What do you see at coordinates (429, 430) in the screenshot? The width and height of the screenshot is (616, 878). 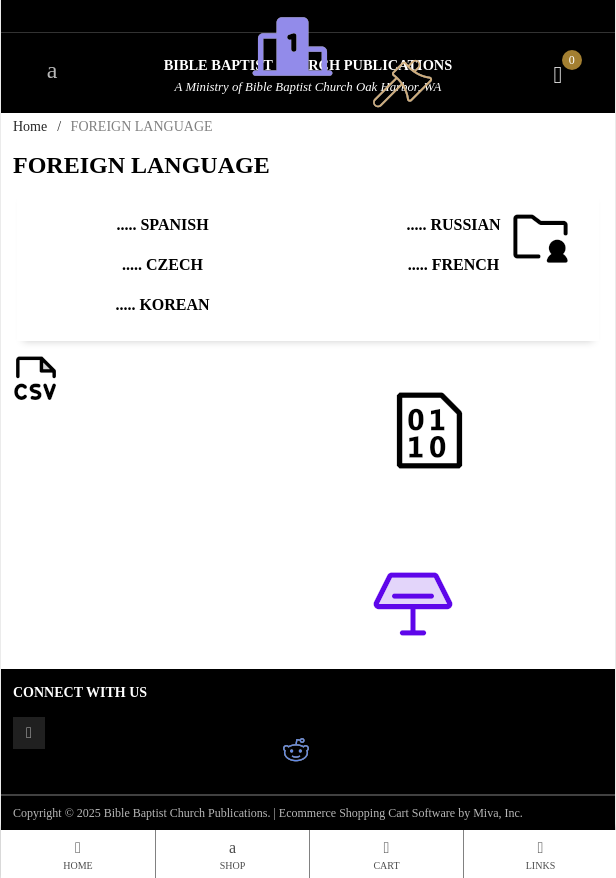 I see `view or open a binary file` at bounding box center [429, 430].